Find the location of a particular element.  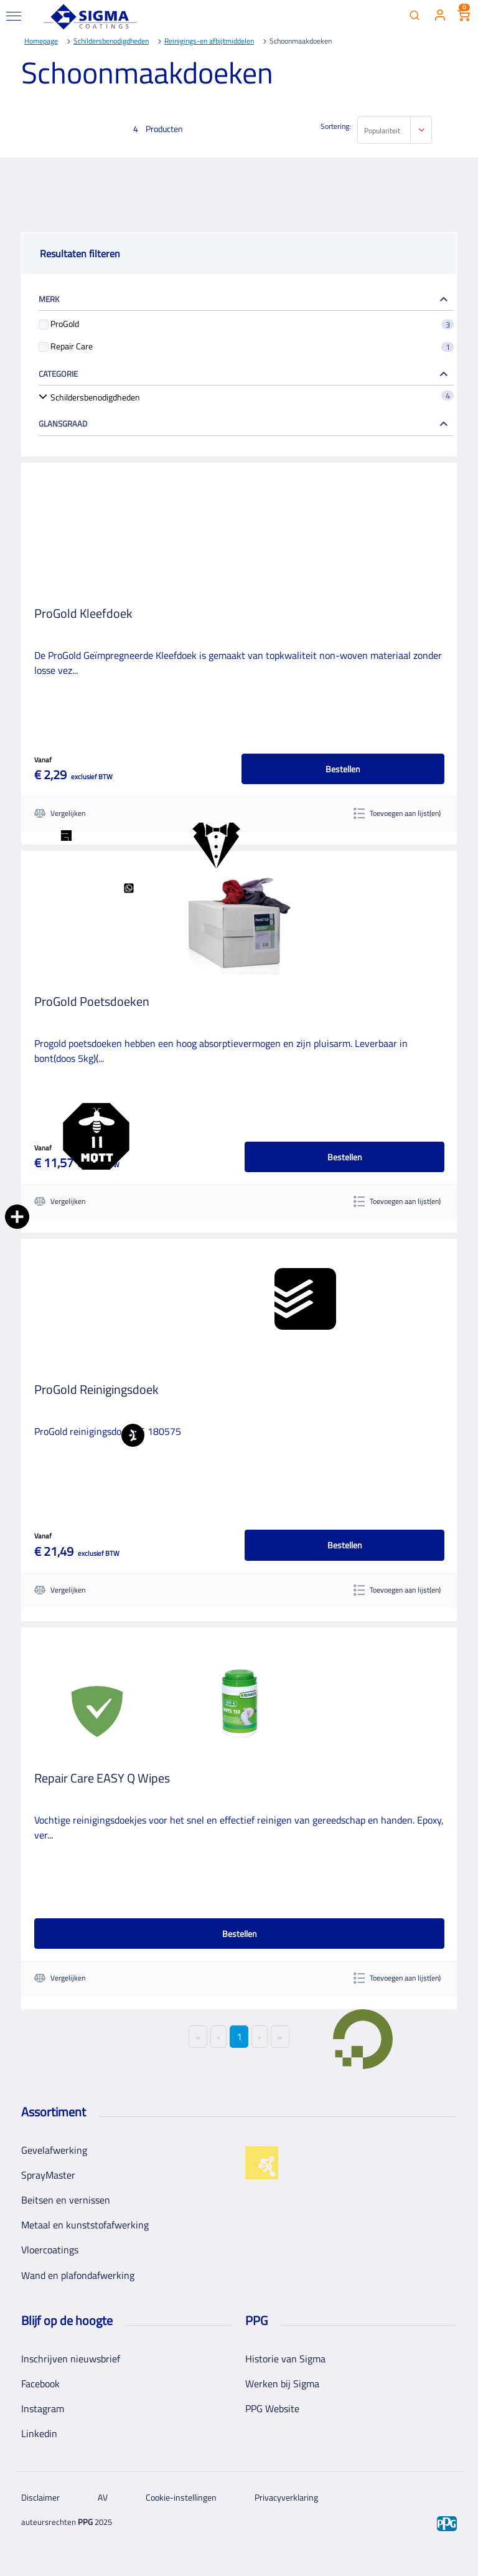

open AdGuard ad-blocking settings is located at coordinates (97, 1712).